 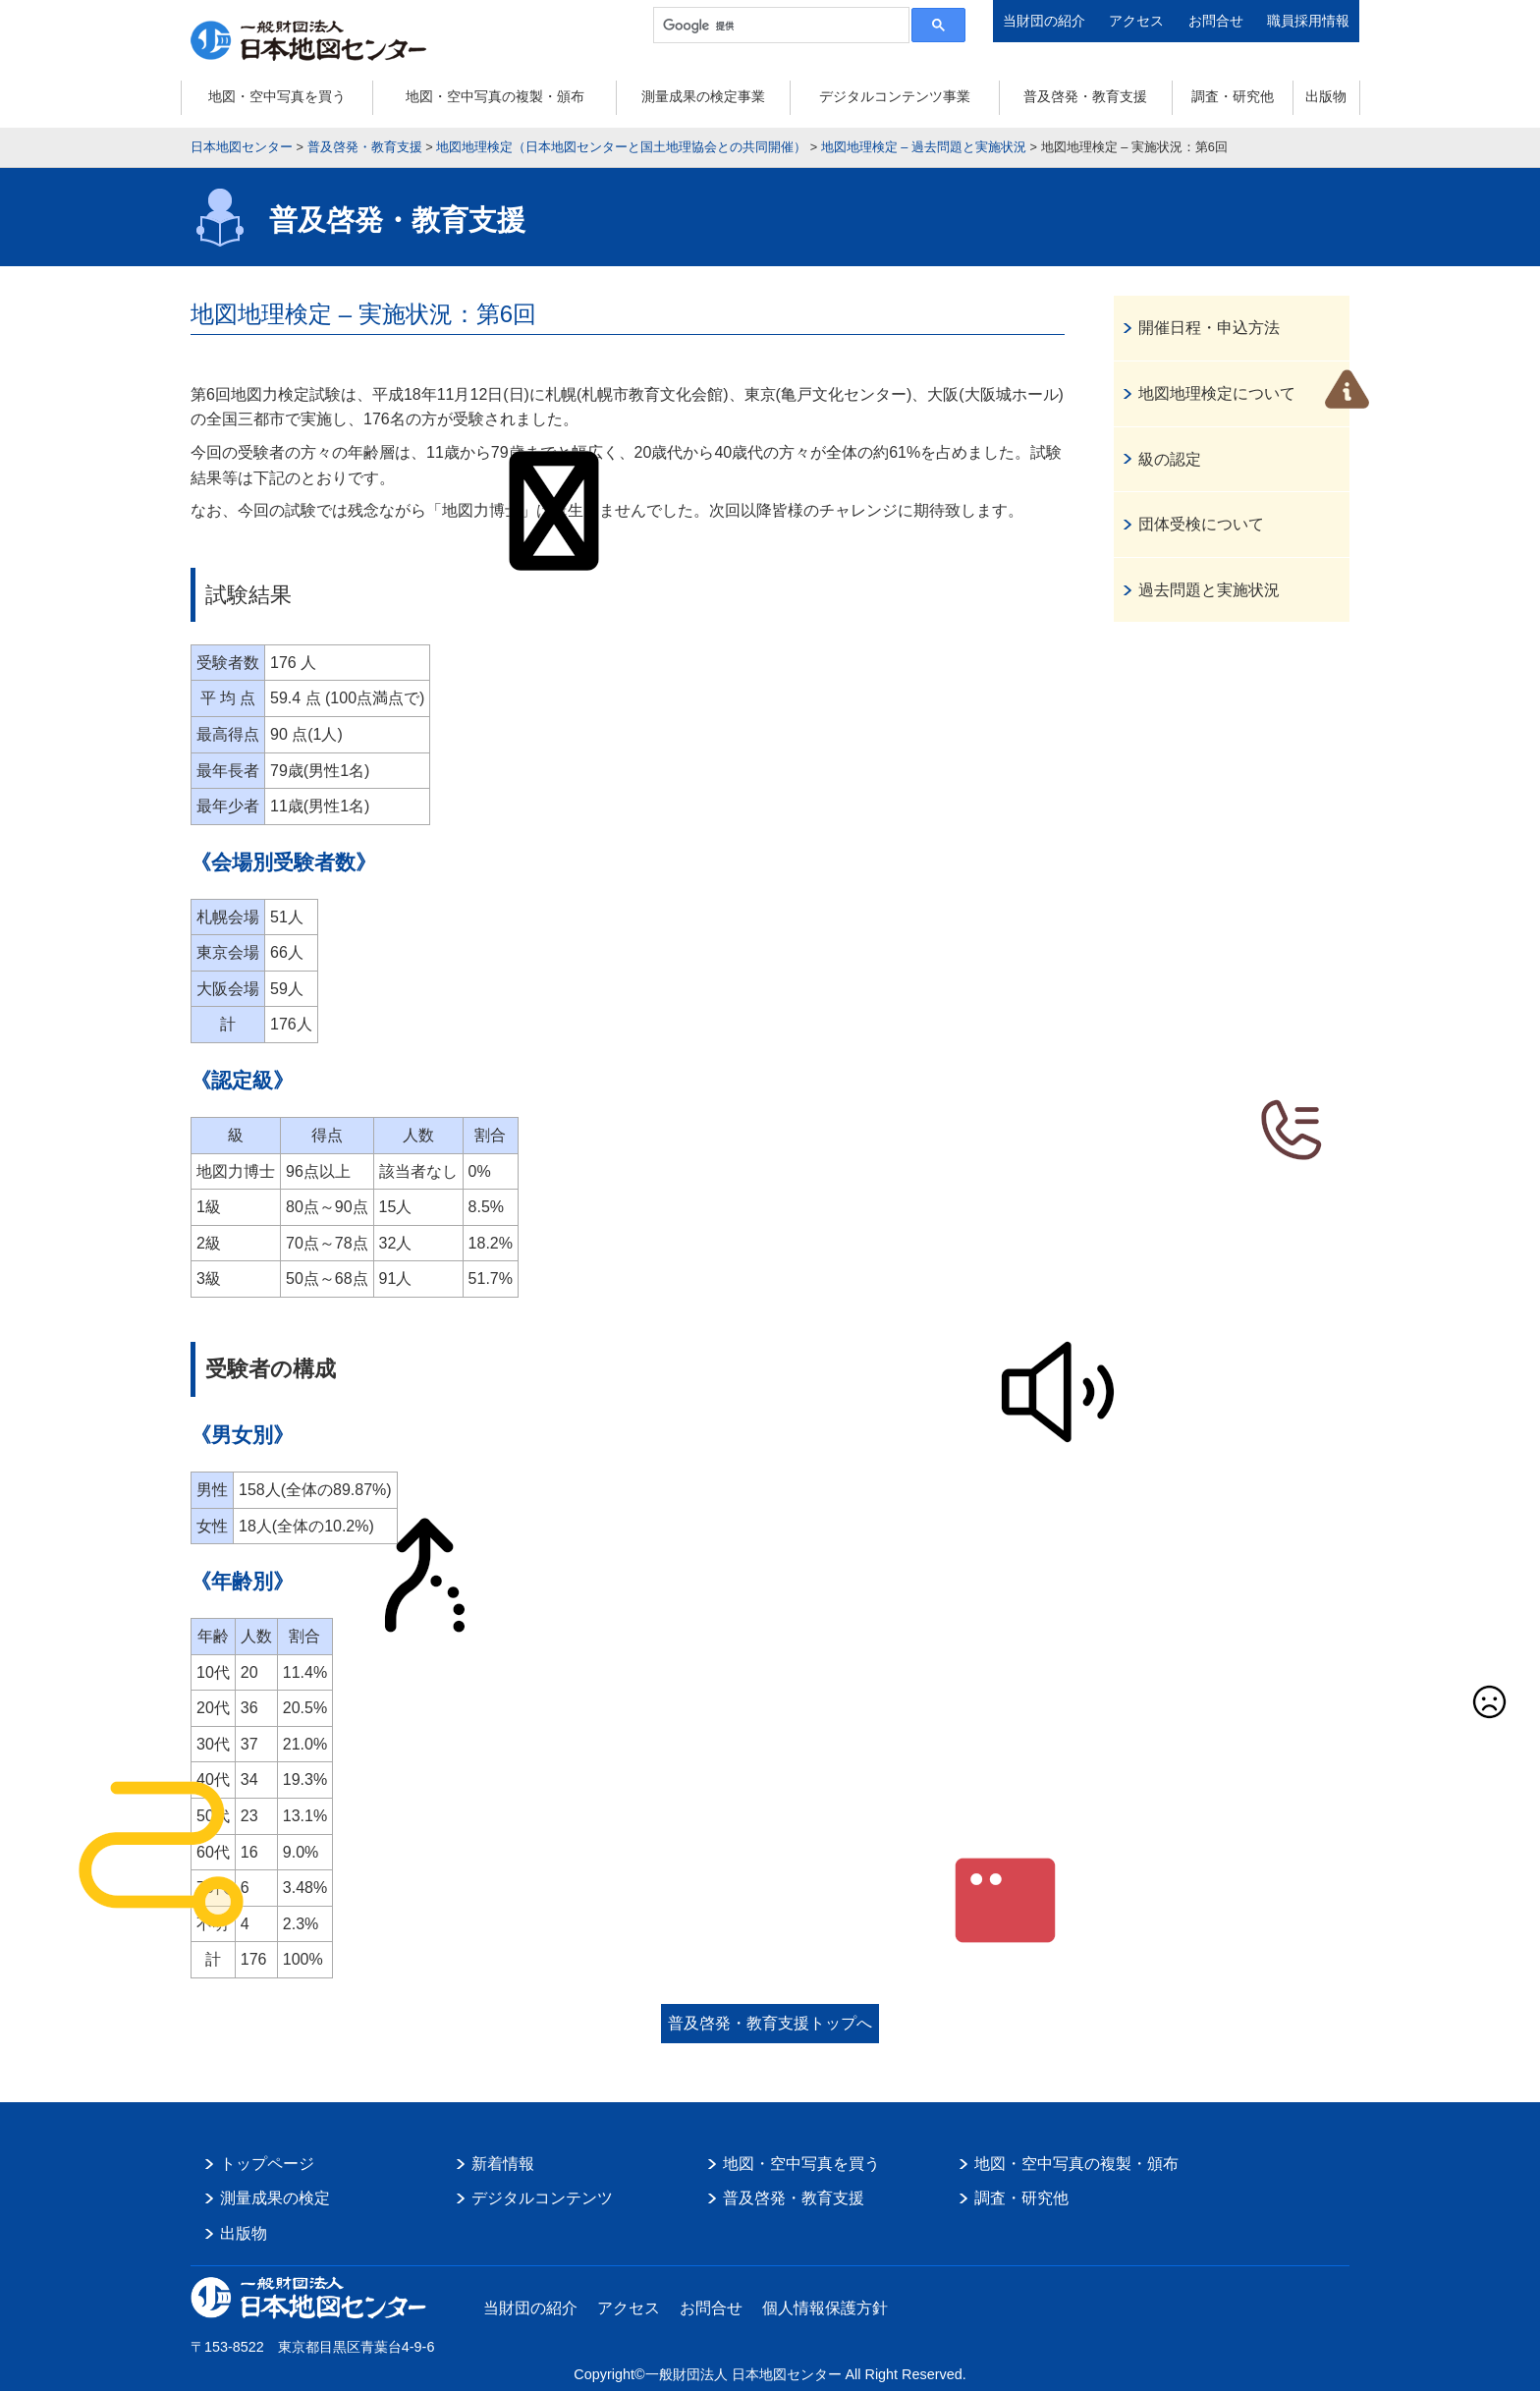 I want to click on merge content from right into main branch, so click(x=424, y=1575).